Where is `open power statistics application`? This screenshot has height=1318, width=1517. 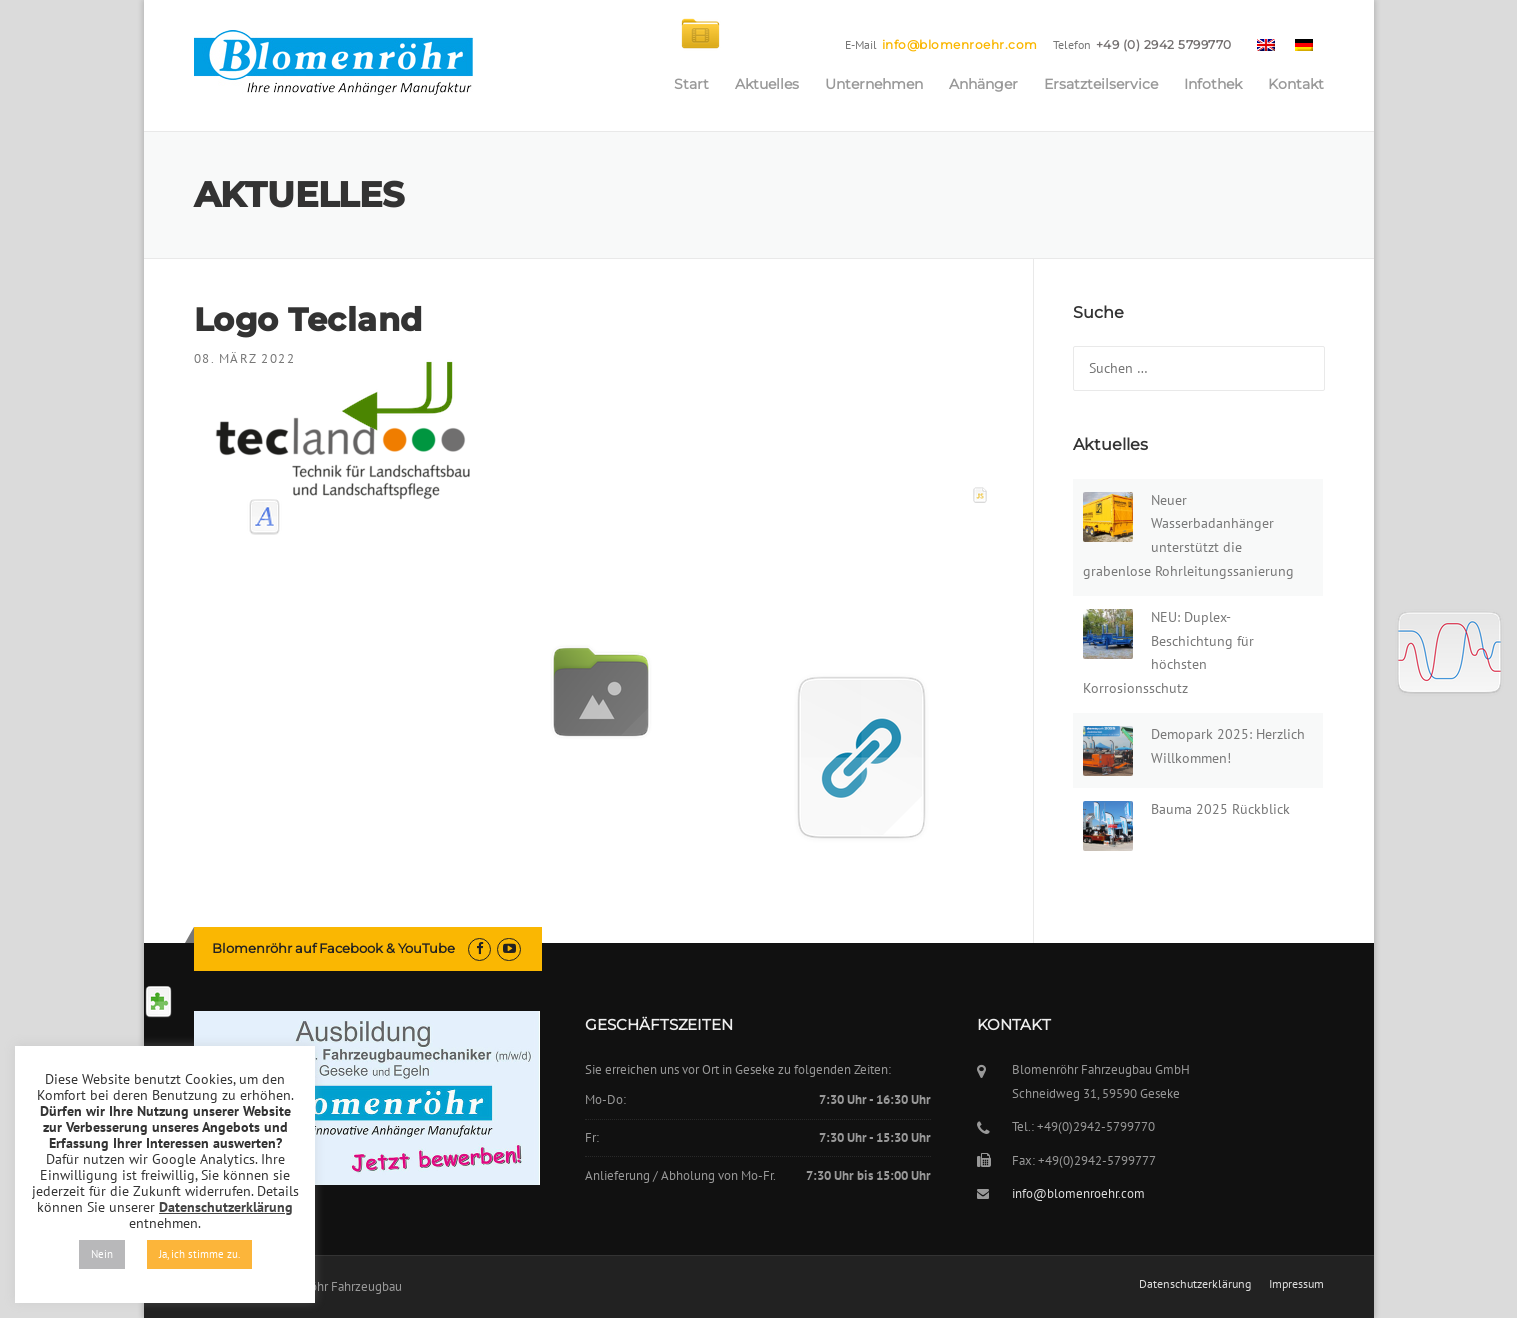 open power statistics application is located at coordinates (1449, 652).